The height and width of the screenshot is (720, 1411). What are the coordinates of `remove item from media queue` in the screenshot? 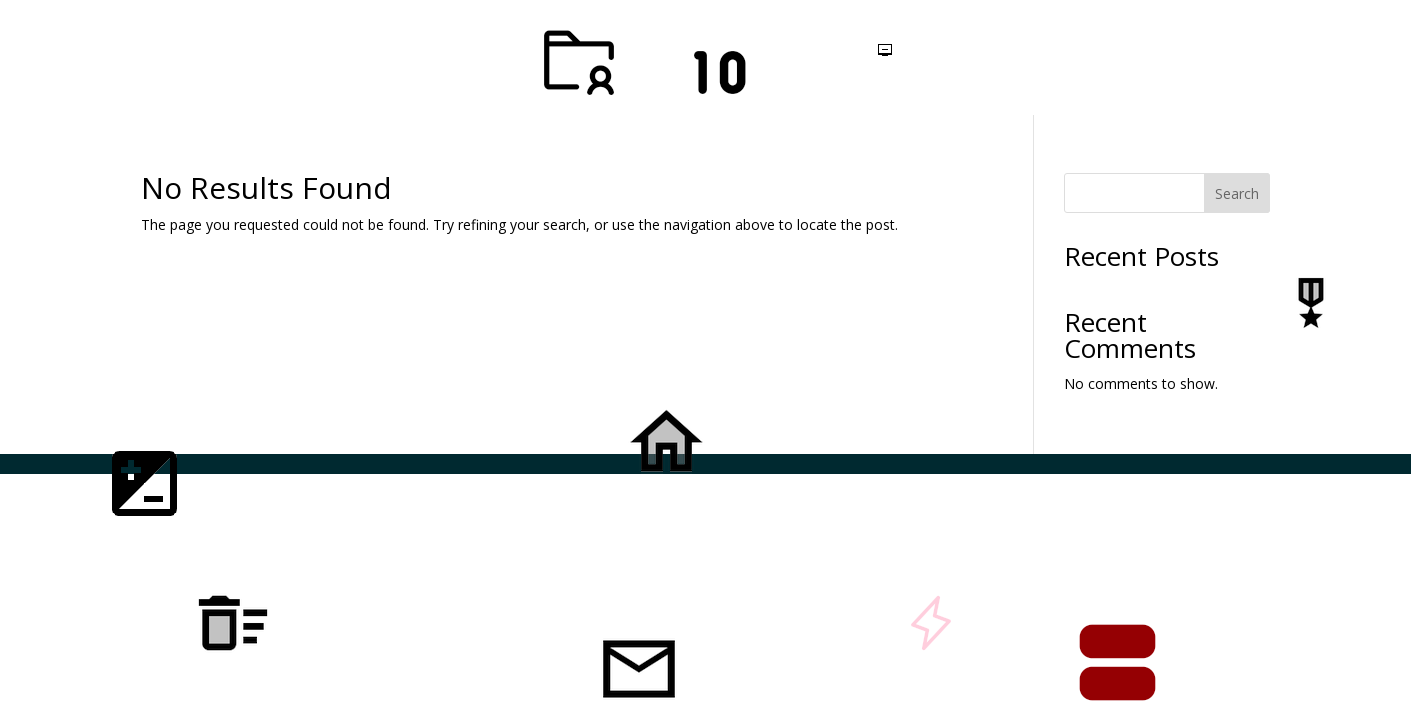 It's located at (885, 50).